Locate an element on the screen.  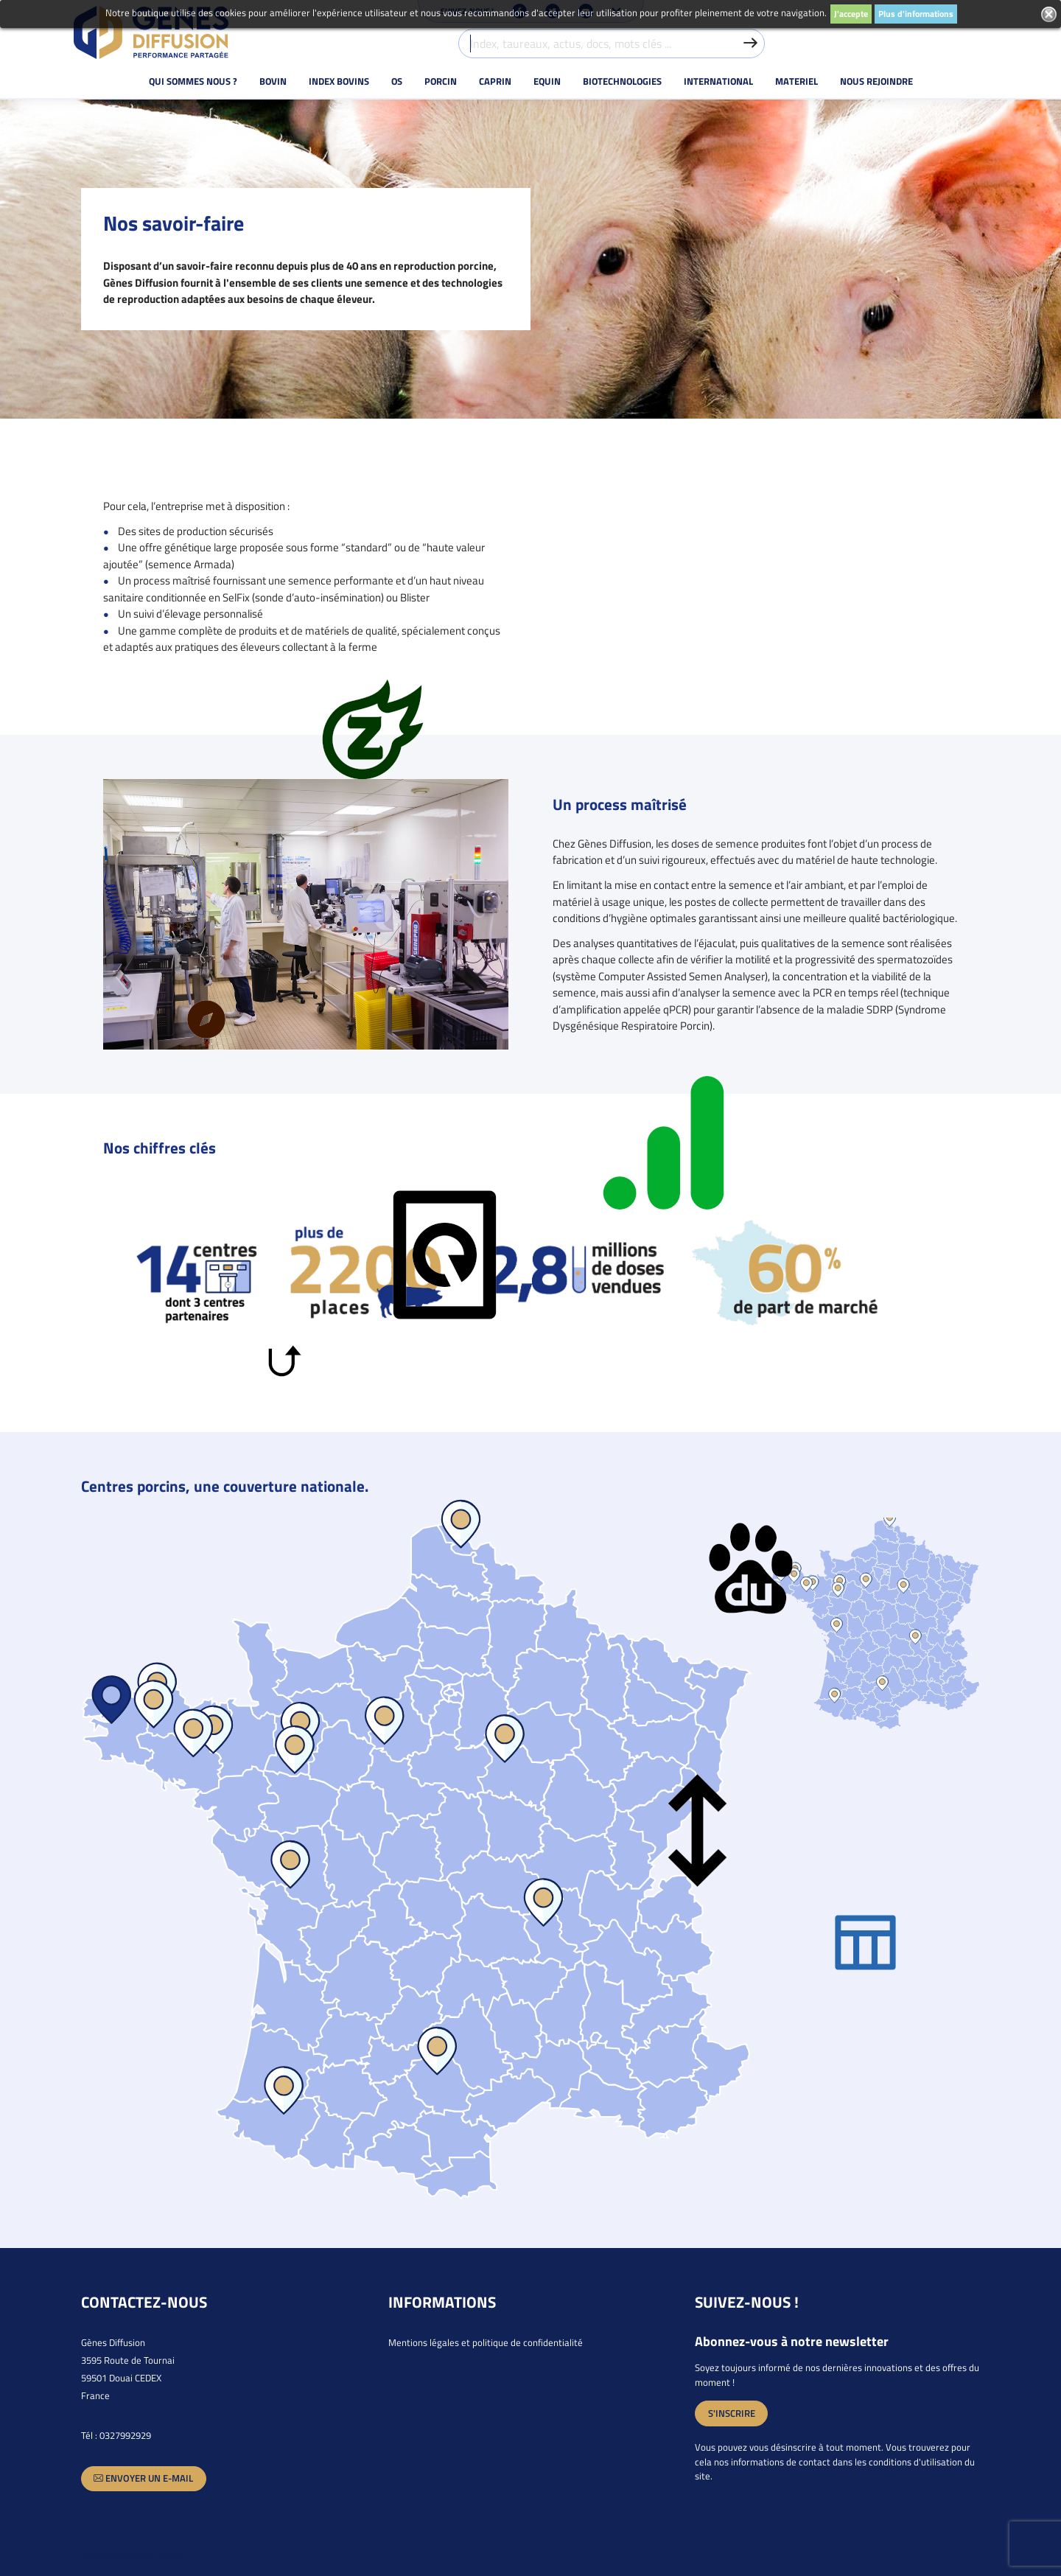
open navigation or compass app is located at coordinates (206, 1019).